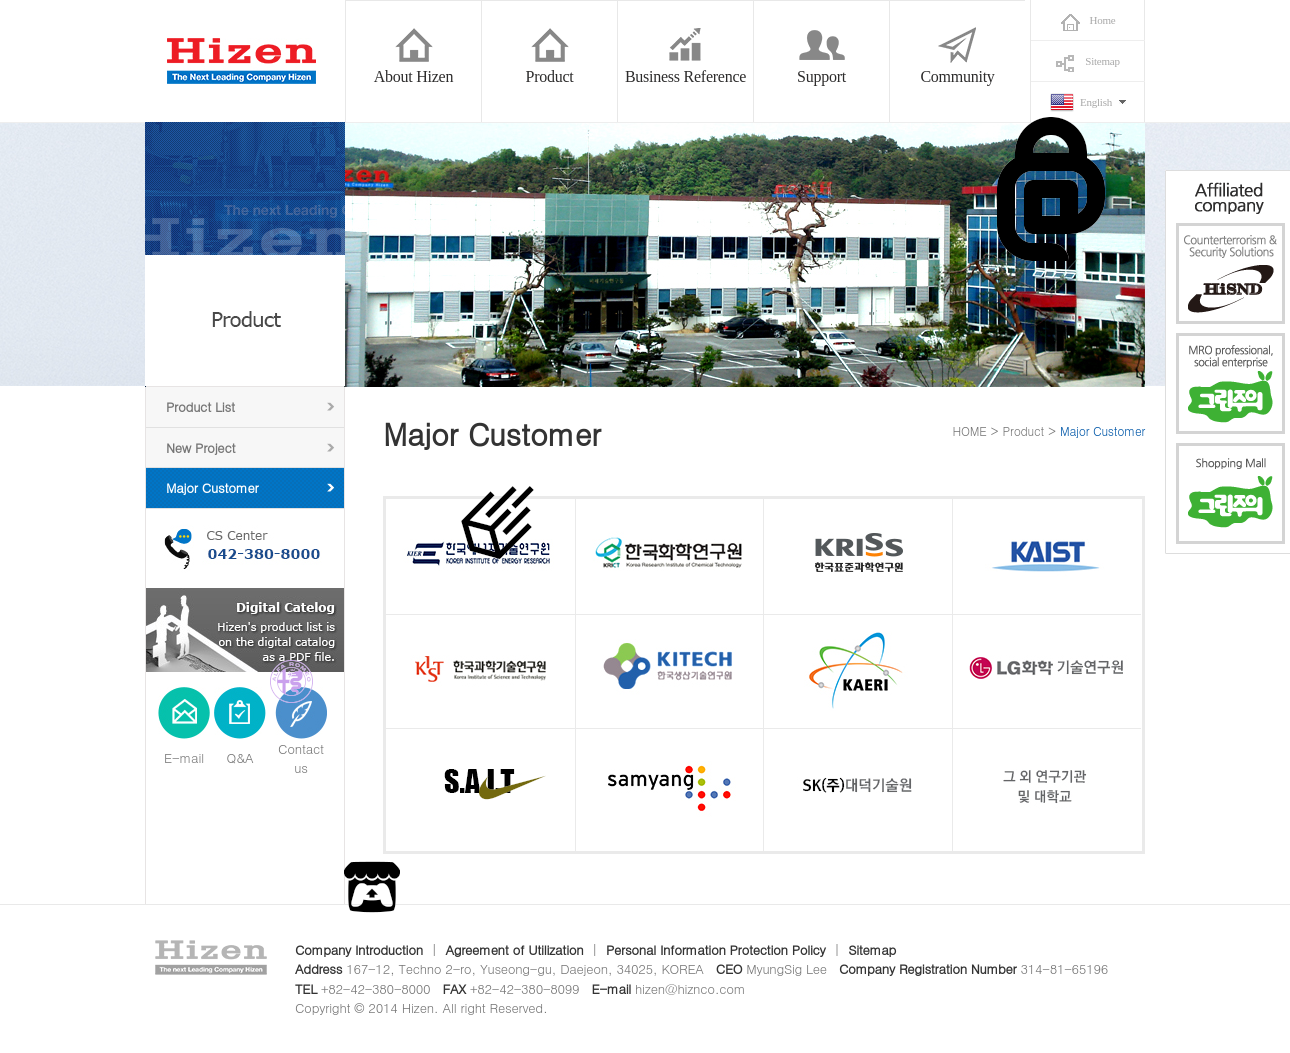 Image resolution: width=1290 pixels, height=1053 pixels. Describe the element at coordinates (1051, 189) in the screenshot. I see `open addy.io email alias service` at that location.